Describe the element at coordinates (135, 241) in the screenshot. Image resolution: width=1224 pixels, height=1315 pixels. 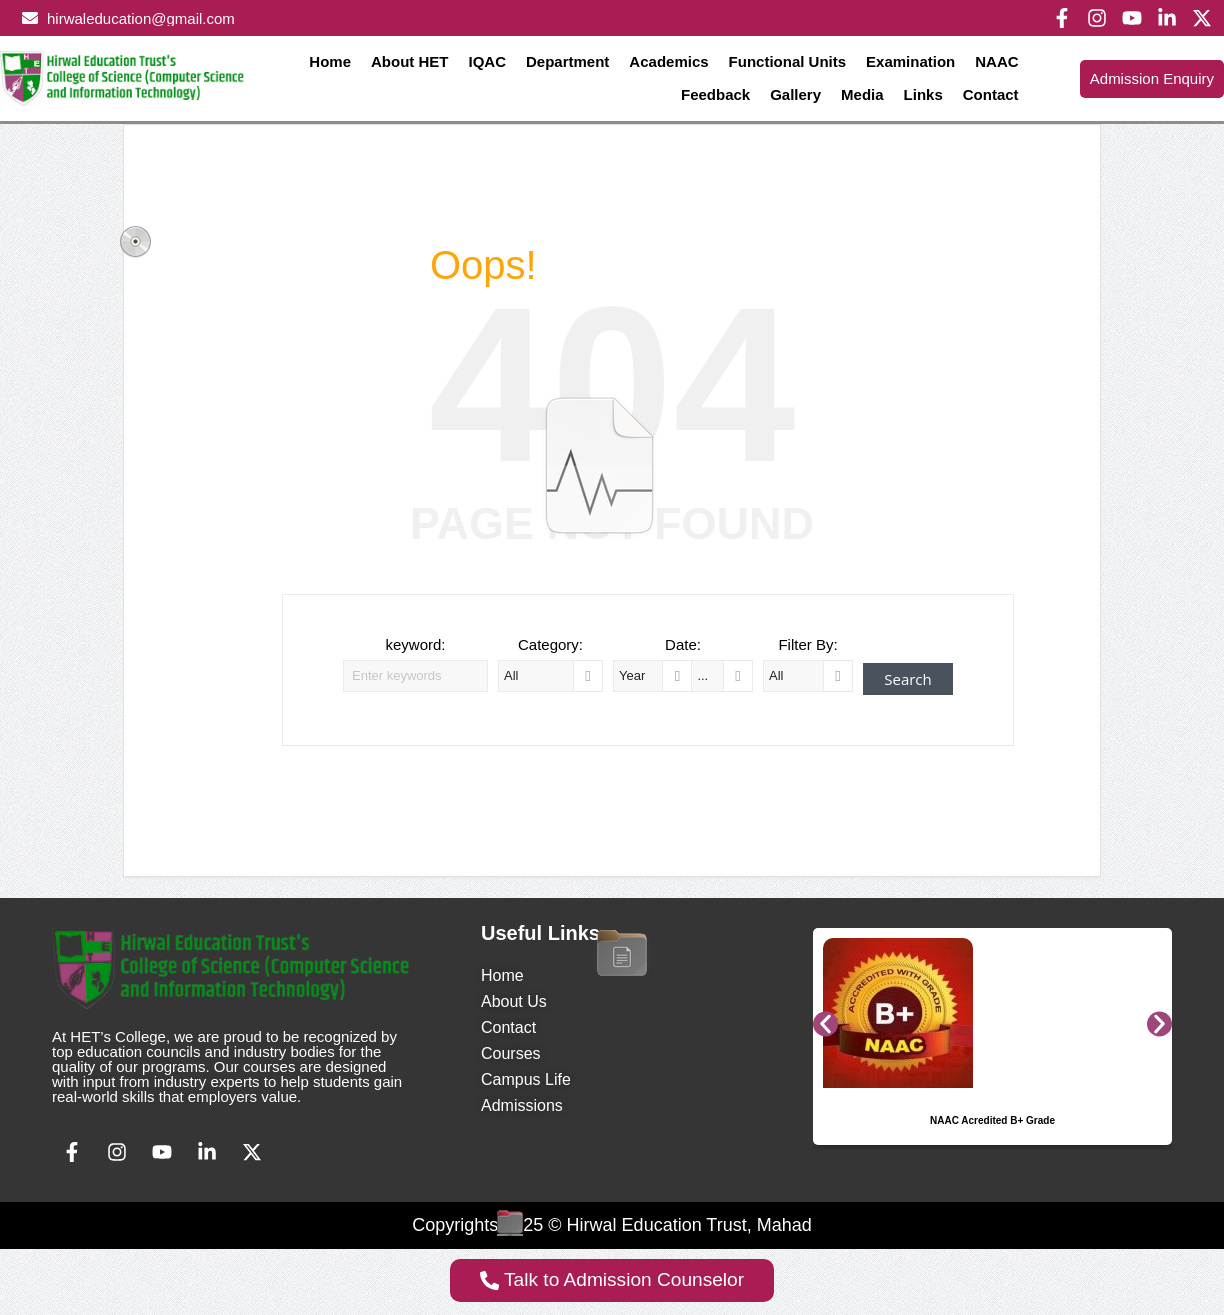
I see `access CD/DVD drive contents` at that location.